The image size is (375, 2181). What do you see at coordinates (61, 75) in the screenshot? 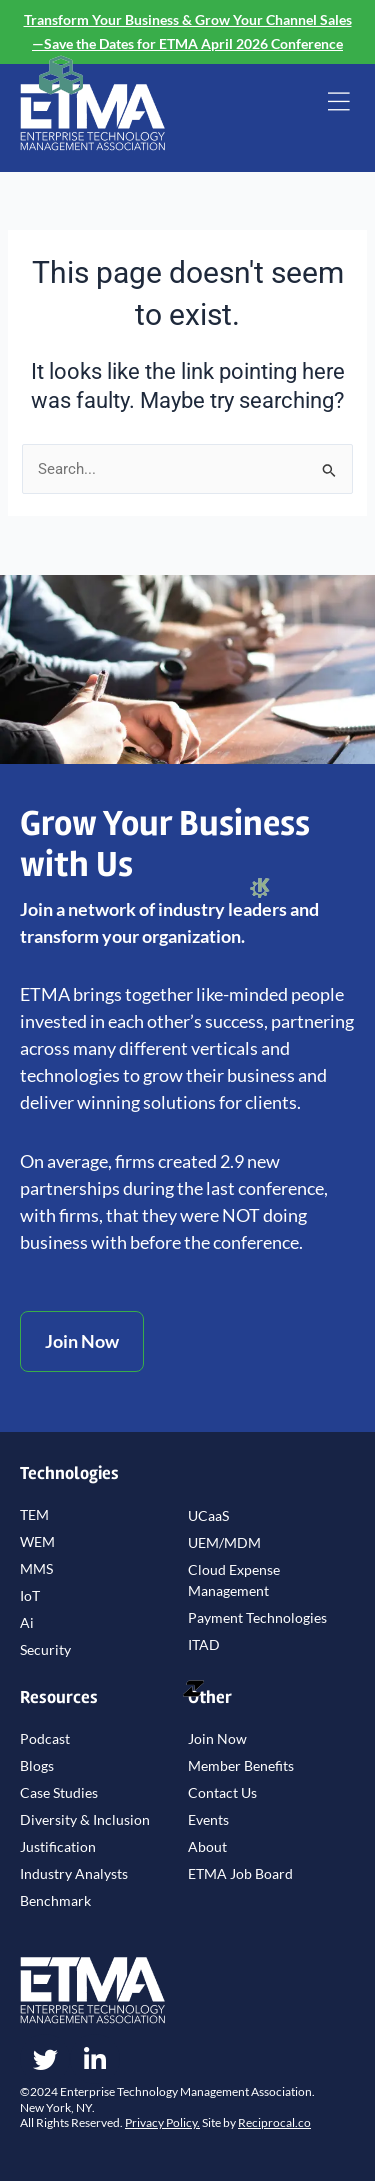
I see `visit docs.rs documentation site` at bounding box center [61, 75].